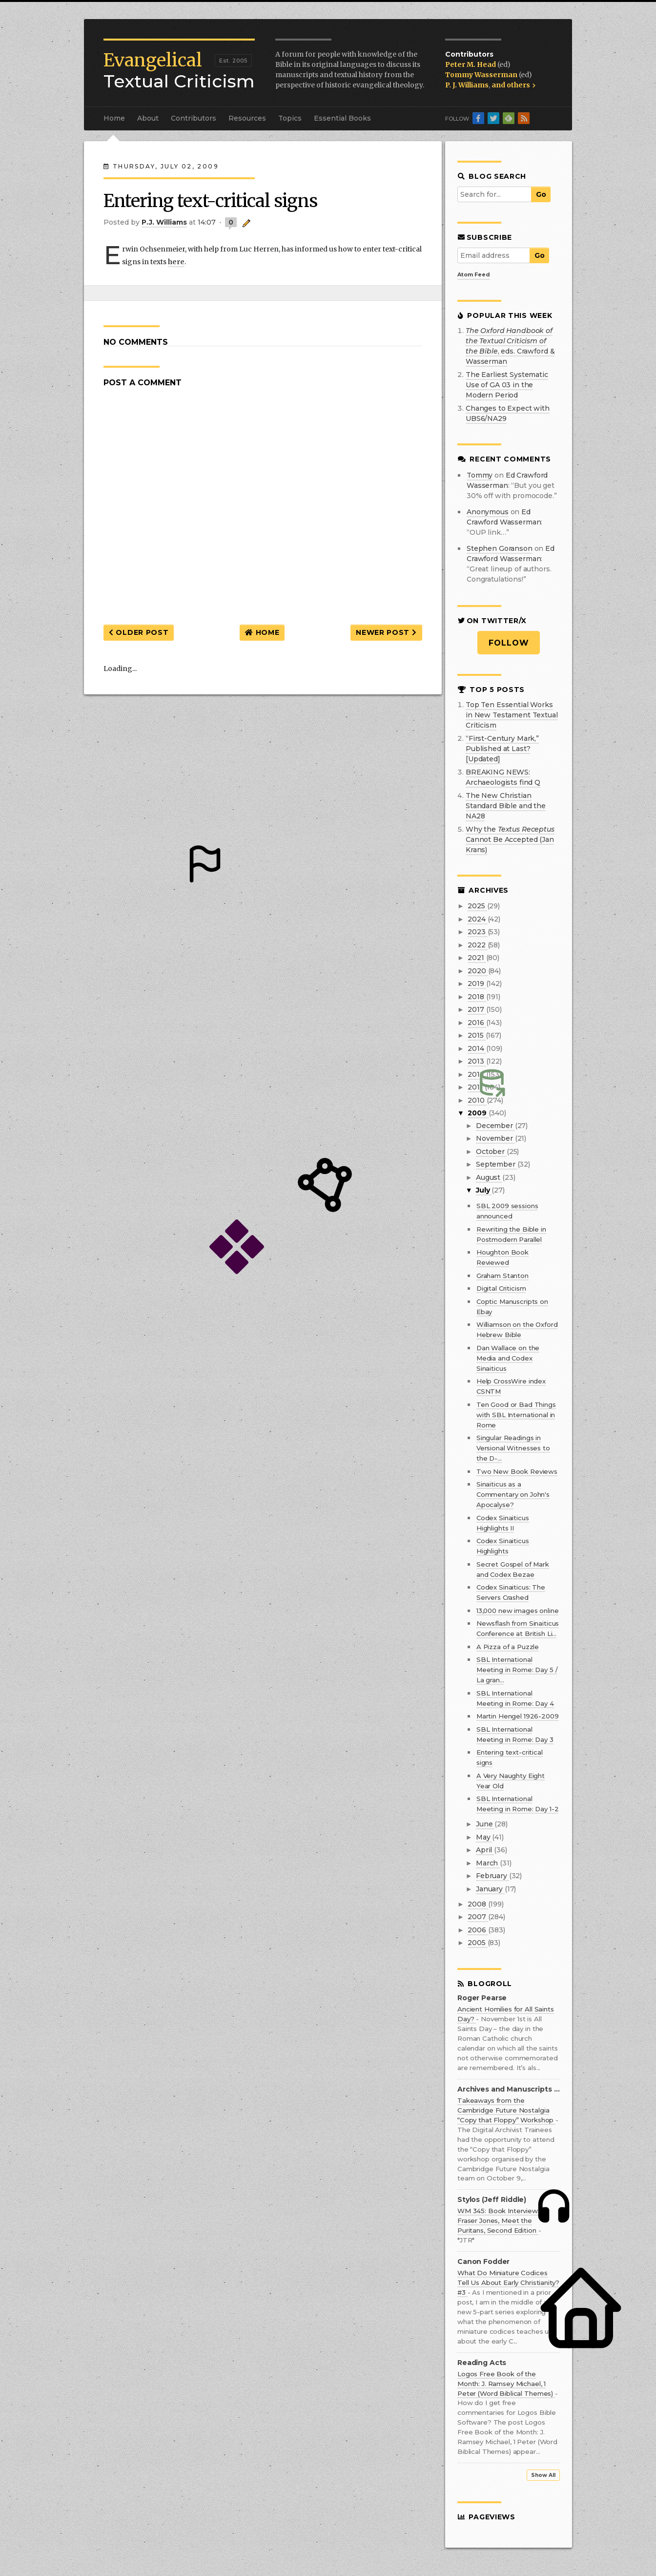 This screenshot has height=2576, width=656. I want to click on navigate to the home screen, so click(581, 2308).